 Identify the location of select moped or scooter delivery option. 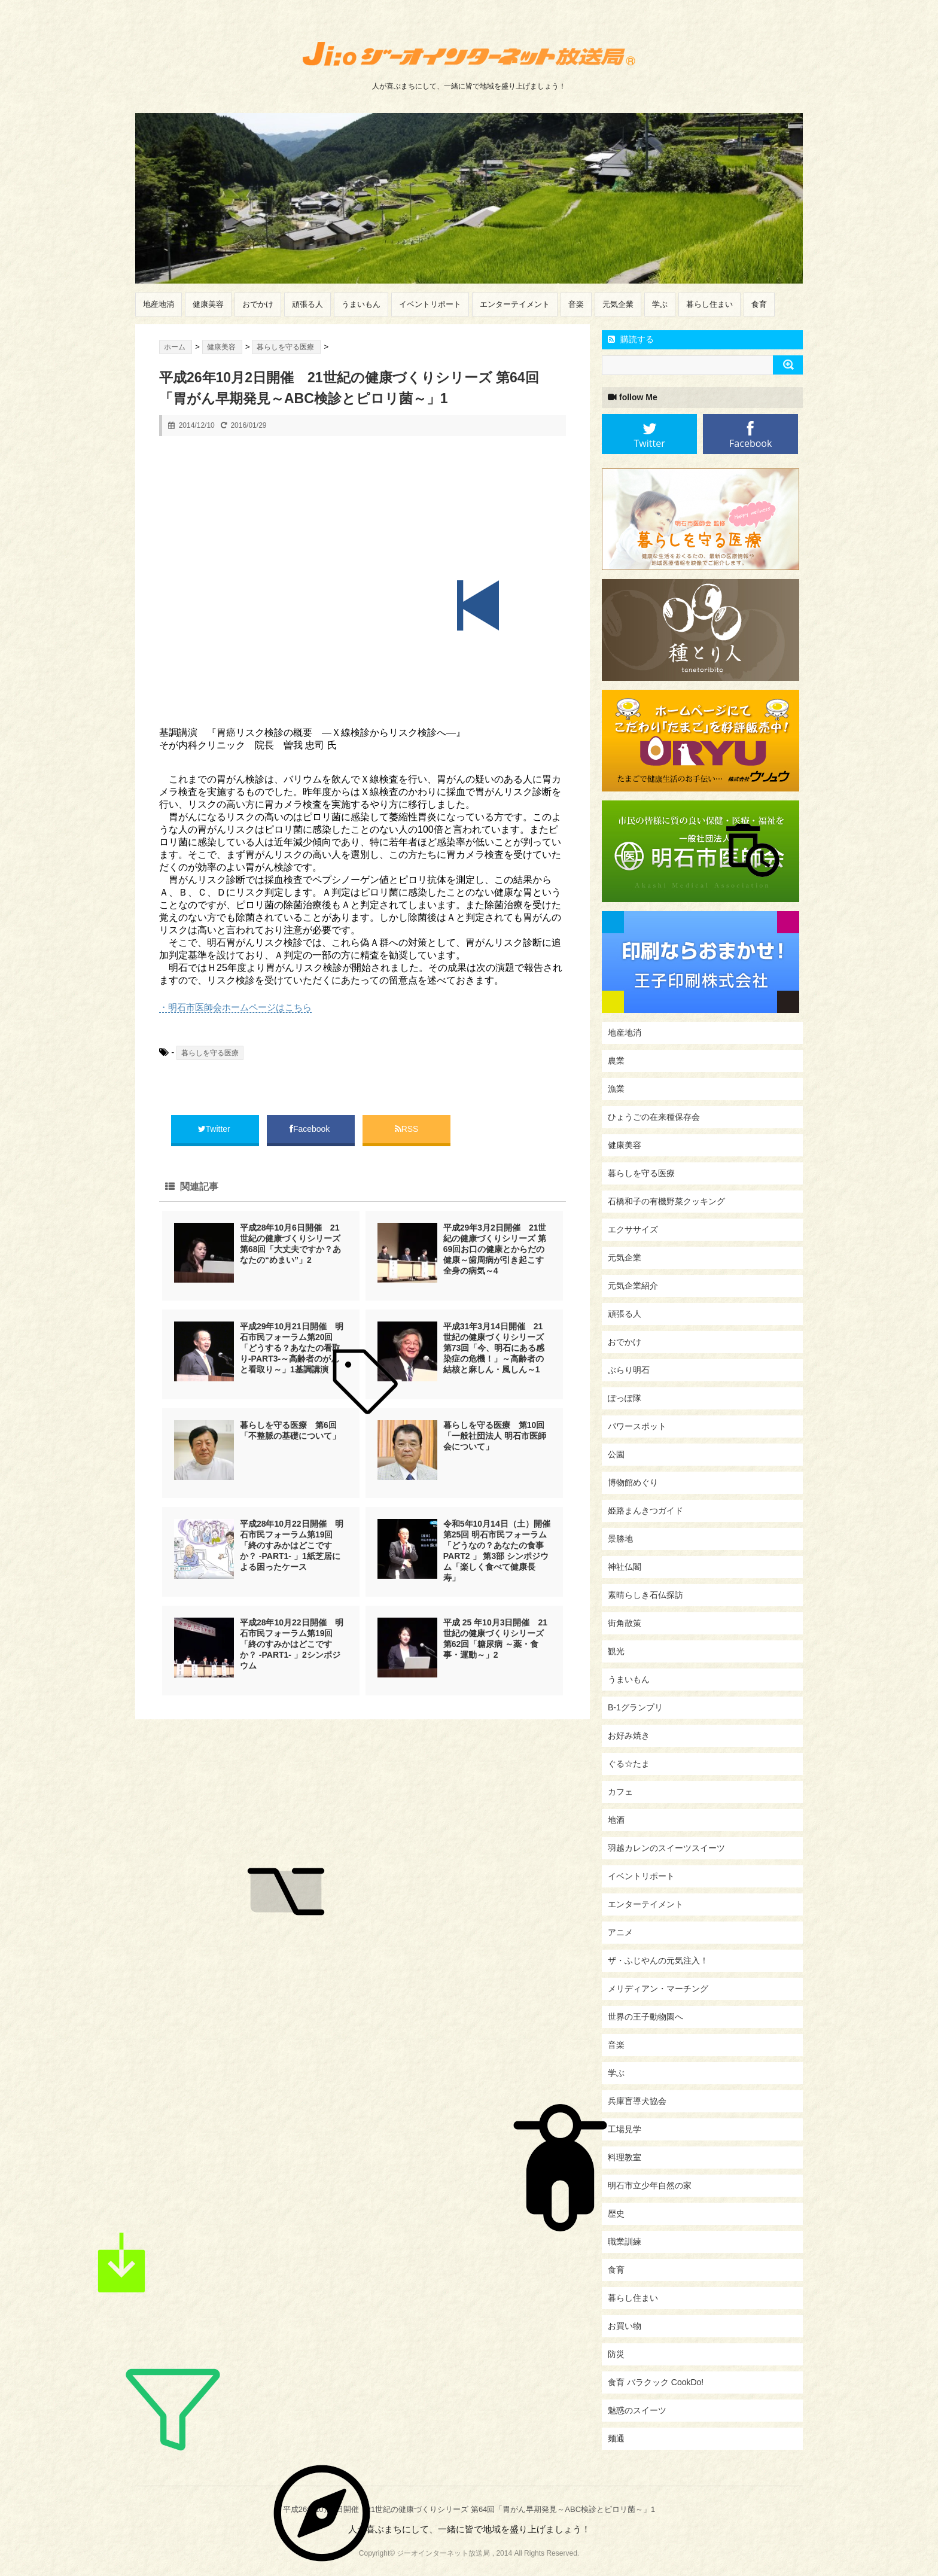
(560, 2167).